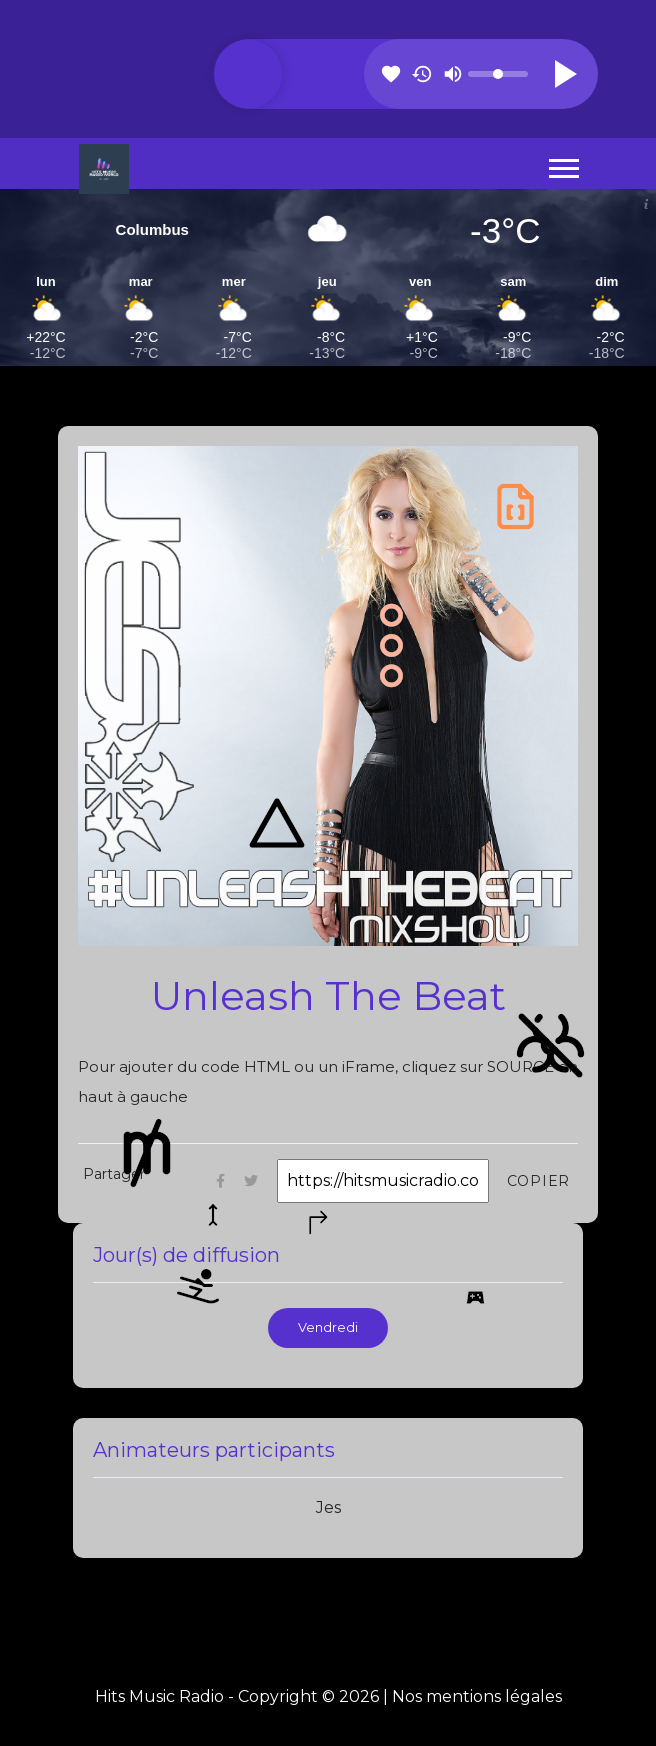  I want to click on open more options menu, so click(391, 645).